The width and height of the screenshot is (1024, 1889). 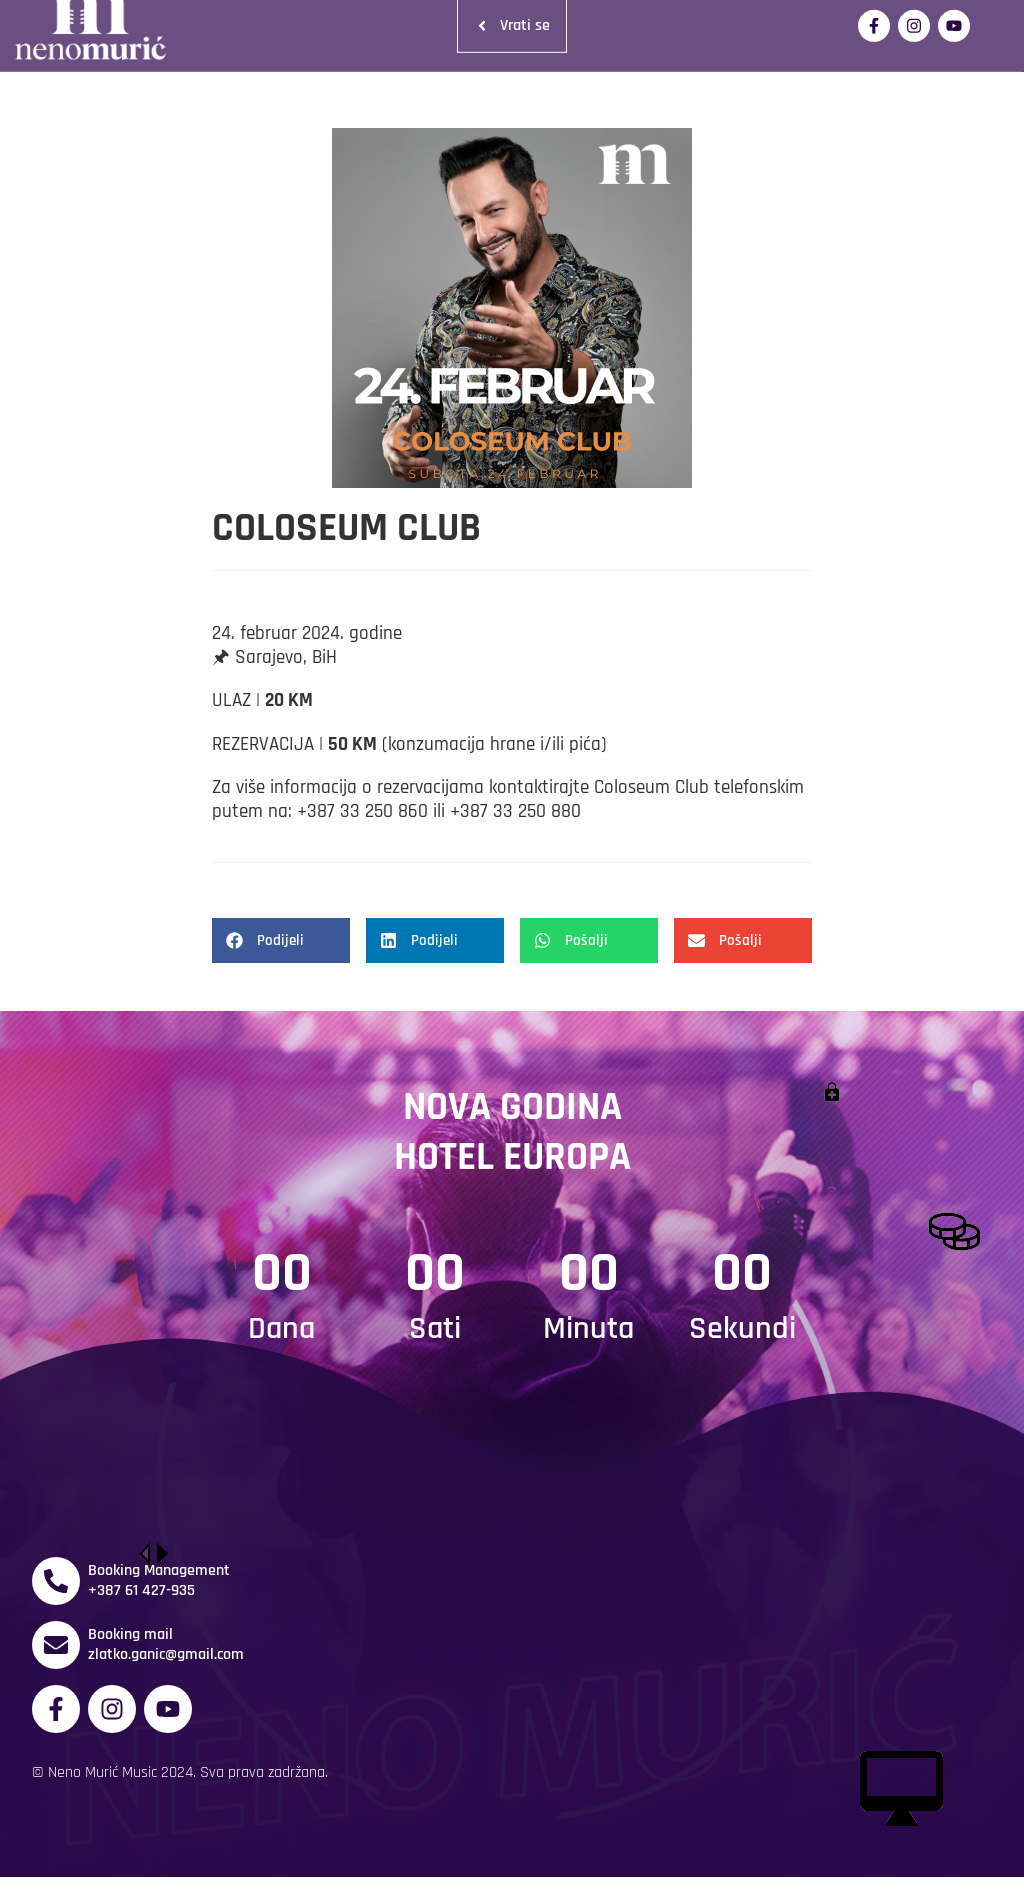 I want to click on view your coin balance or currency, so click(x=954, y=1231).